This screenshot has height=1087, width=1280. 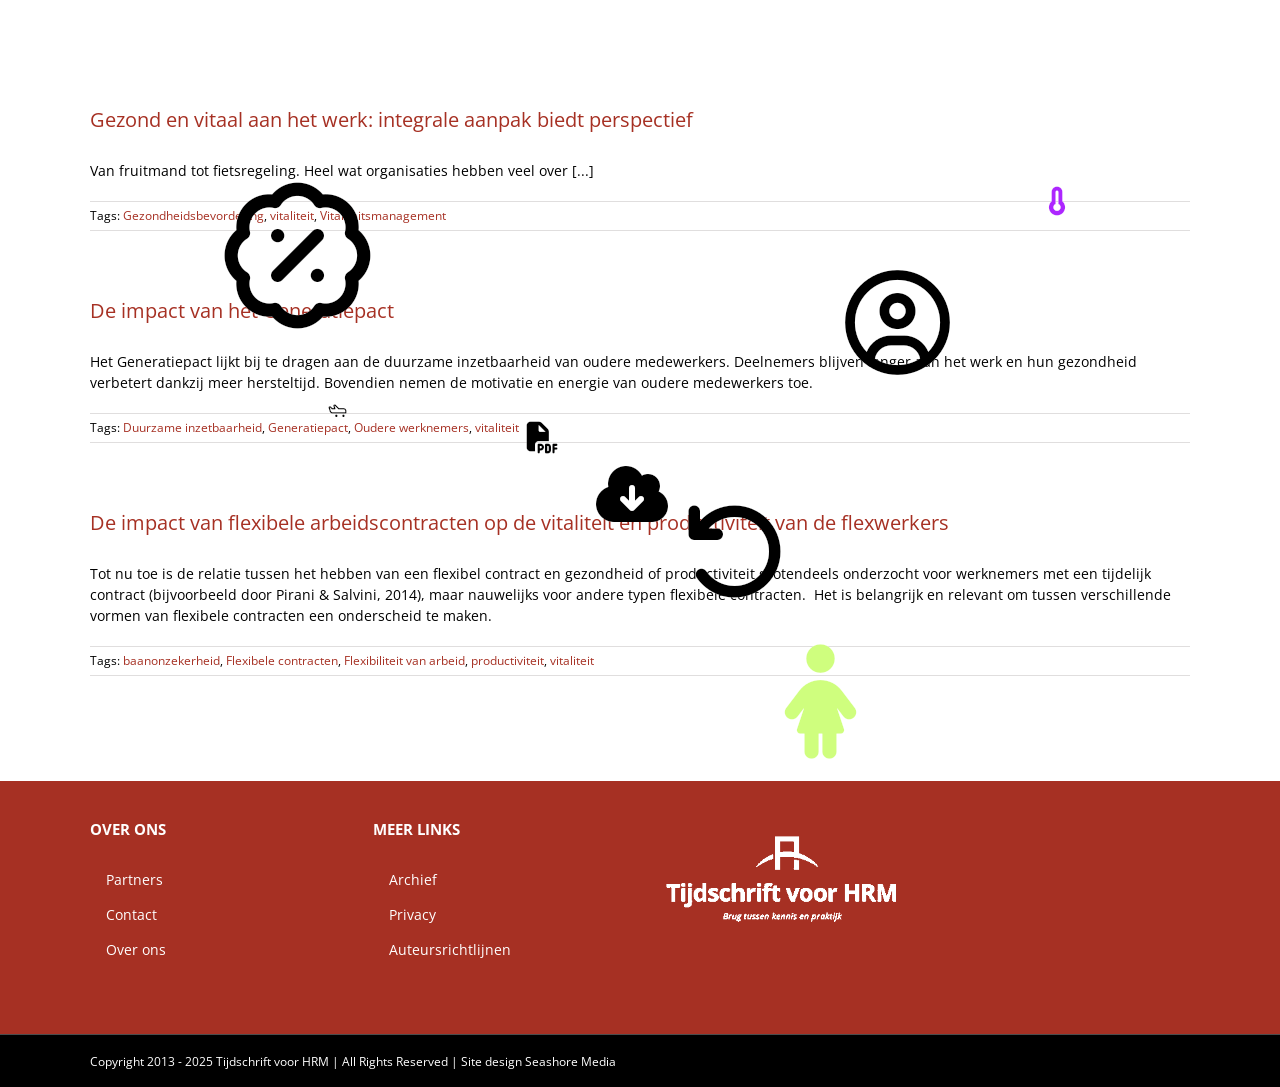 I want to click on indicates maximum temperature level, so click(x=1057, y=201).